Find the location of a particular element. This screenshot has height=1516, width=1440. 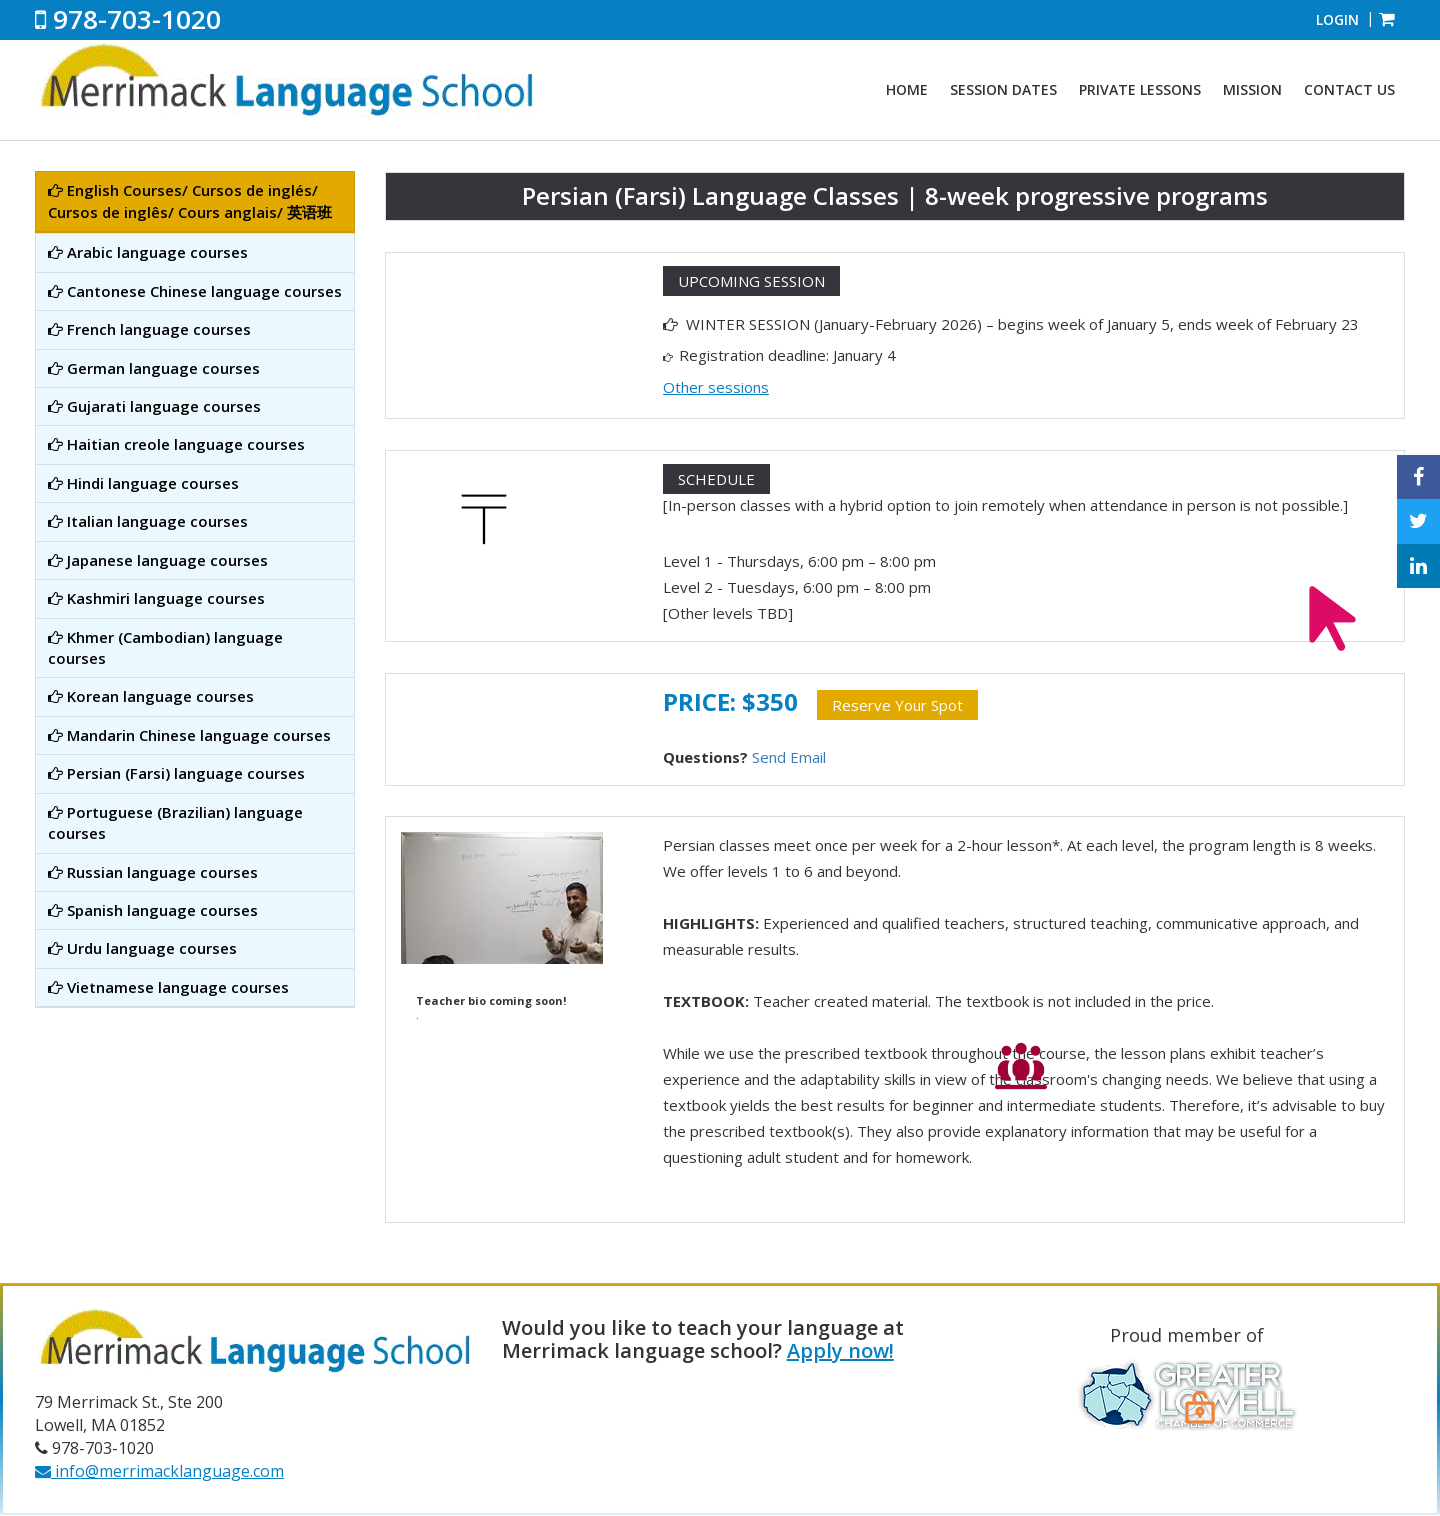

view team or group members is located at coordinates (1021, 1066).